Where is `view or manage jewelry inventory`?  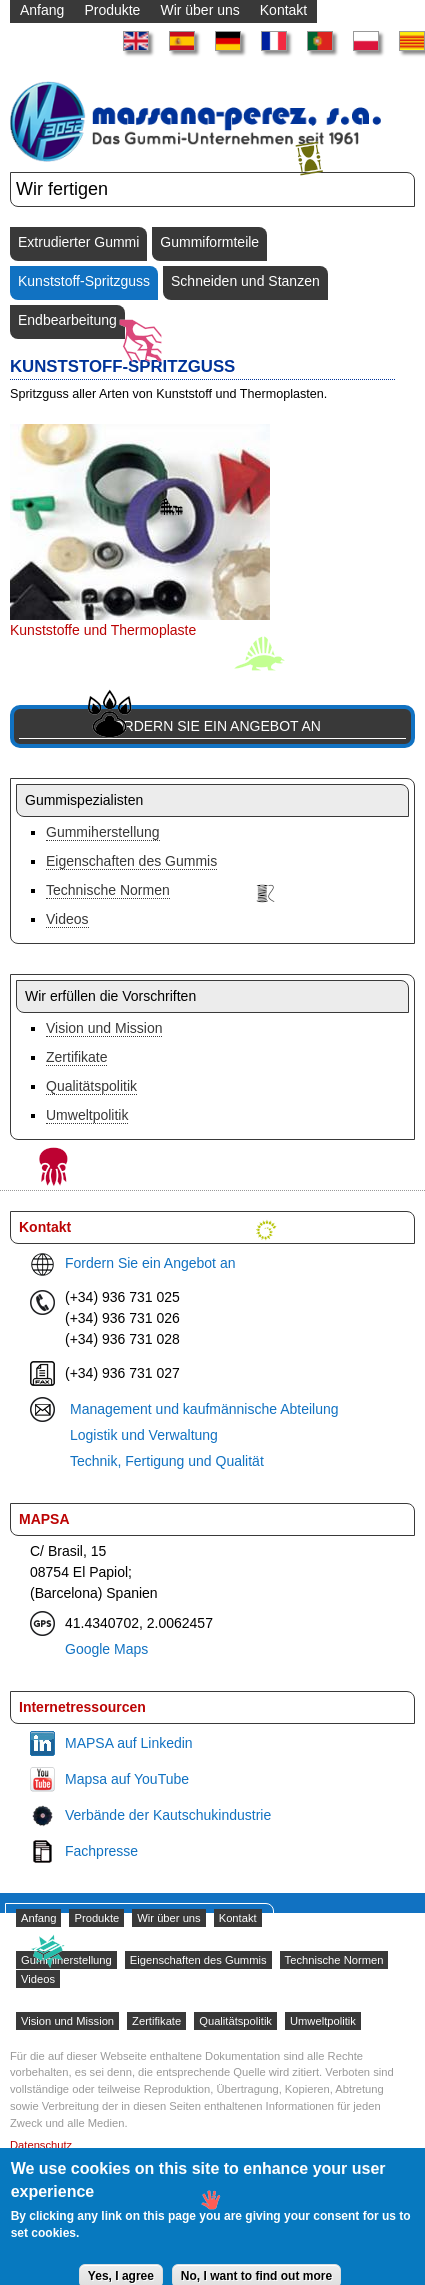
view or manage jewelry inventory is located at coordinates (211, 2200).